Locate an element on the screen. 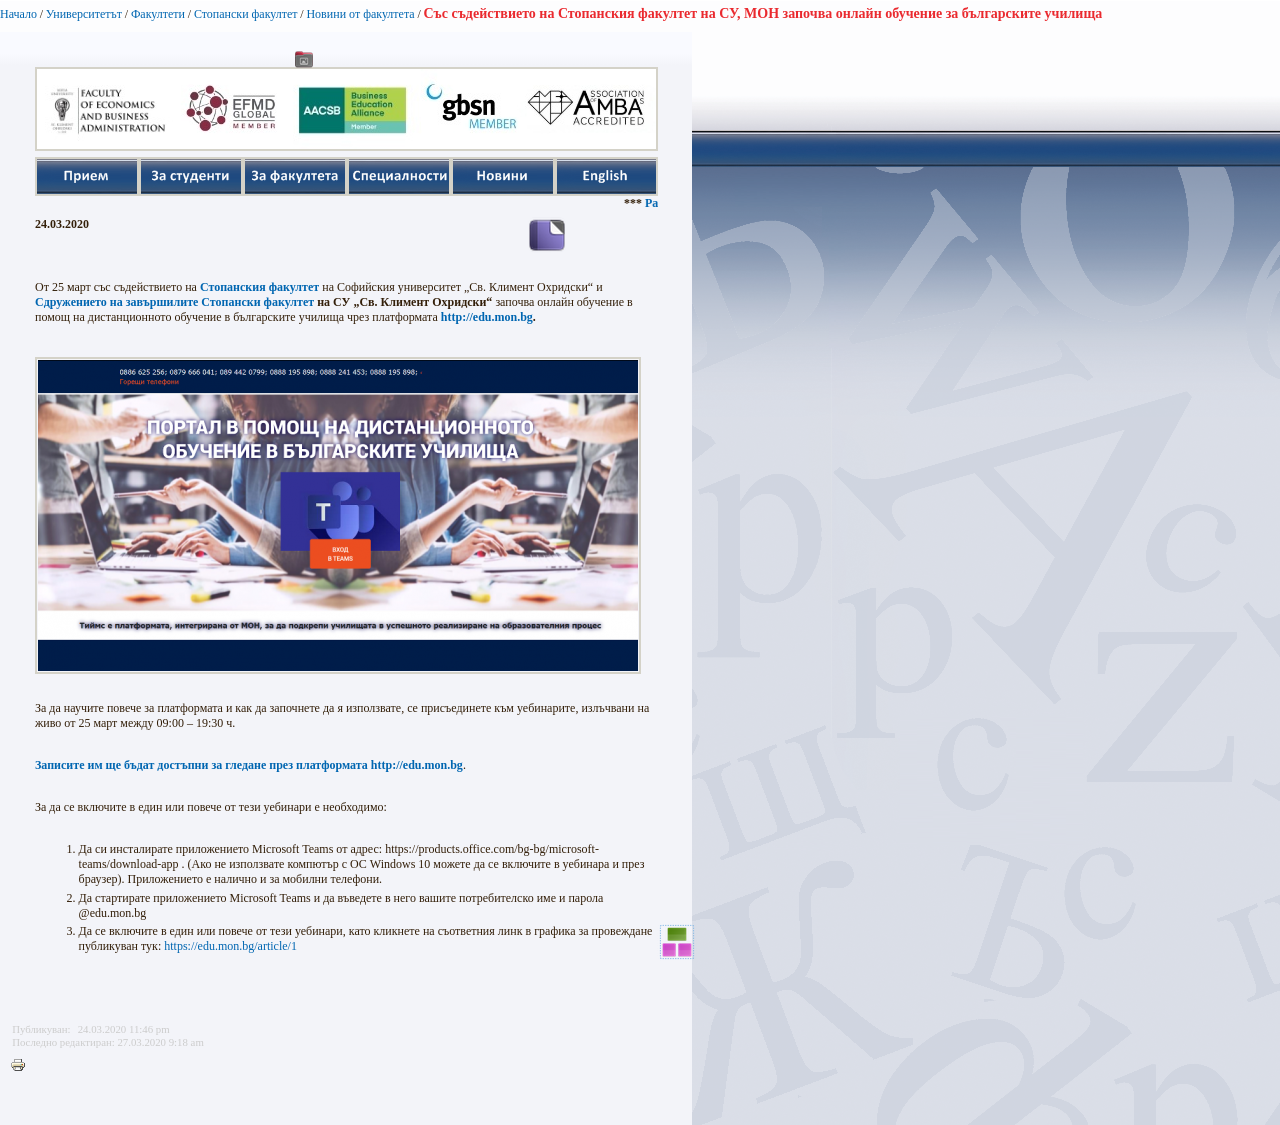  open pictures folder is located at coordinates (304, 59).